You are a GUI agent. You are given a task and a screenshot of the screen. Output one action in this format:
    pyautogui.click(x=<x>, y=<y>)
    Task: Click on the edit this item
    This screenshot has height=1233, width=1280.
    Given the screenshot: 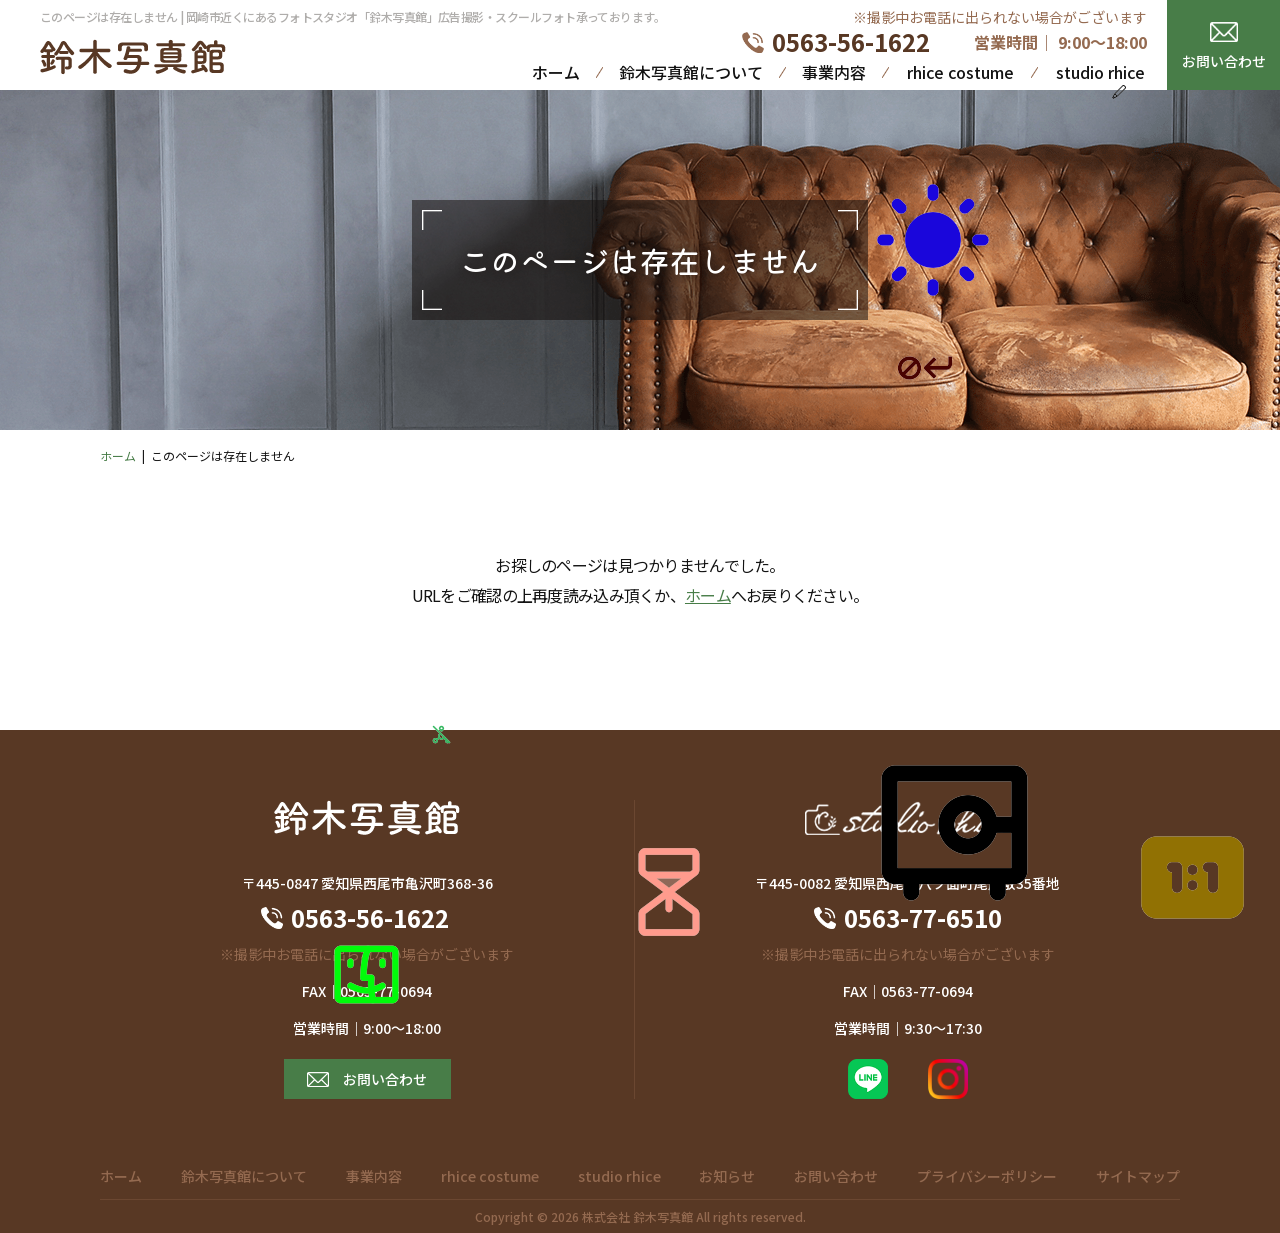 What is the action you would take?
    pyautogui.click(x=1119, y=92)
    